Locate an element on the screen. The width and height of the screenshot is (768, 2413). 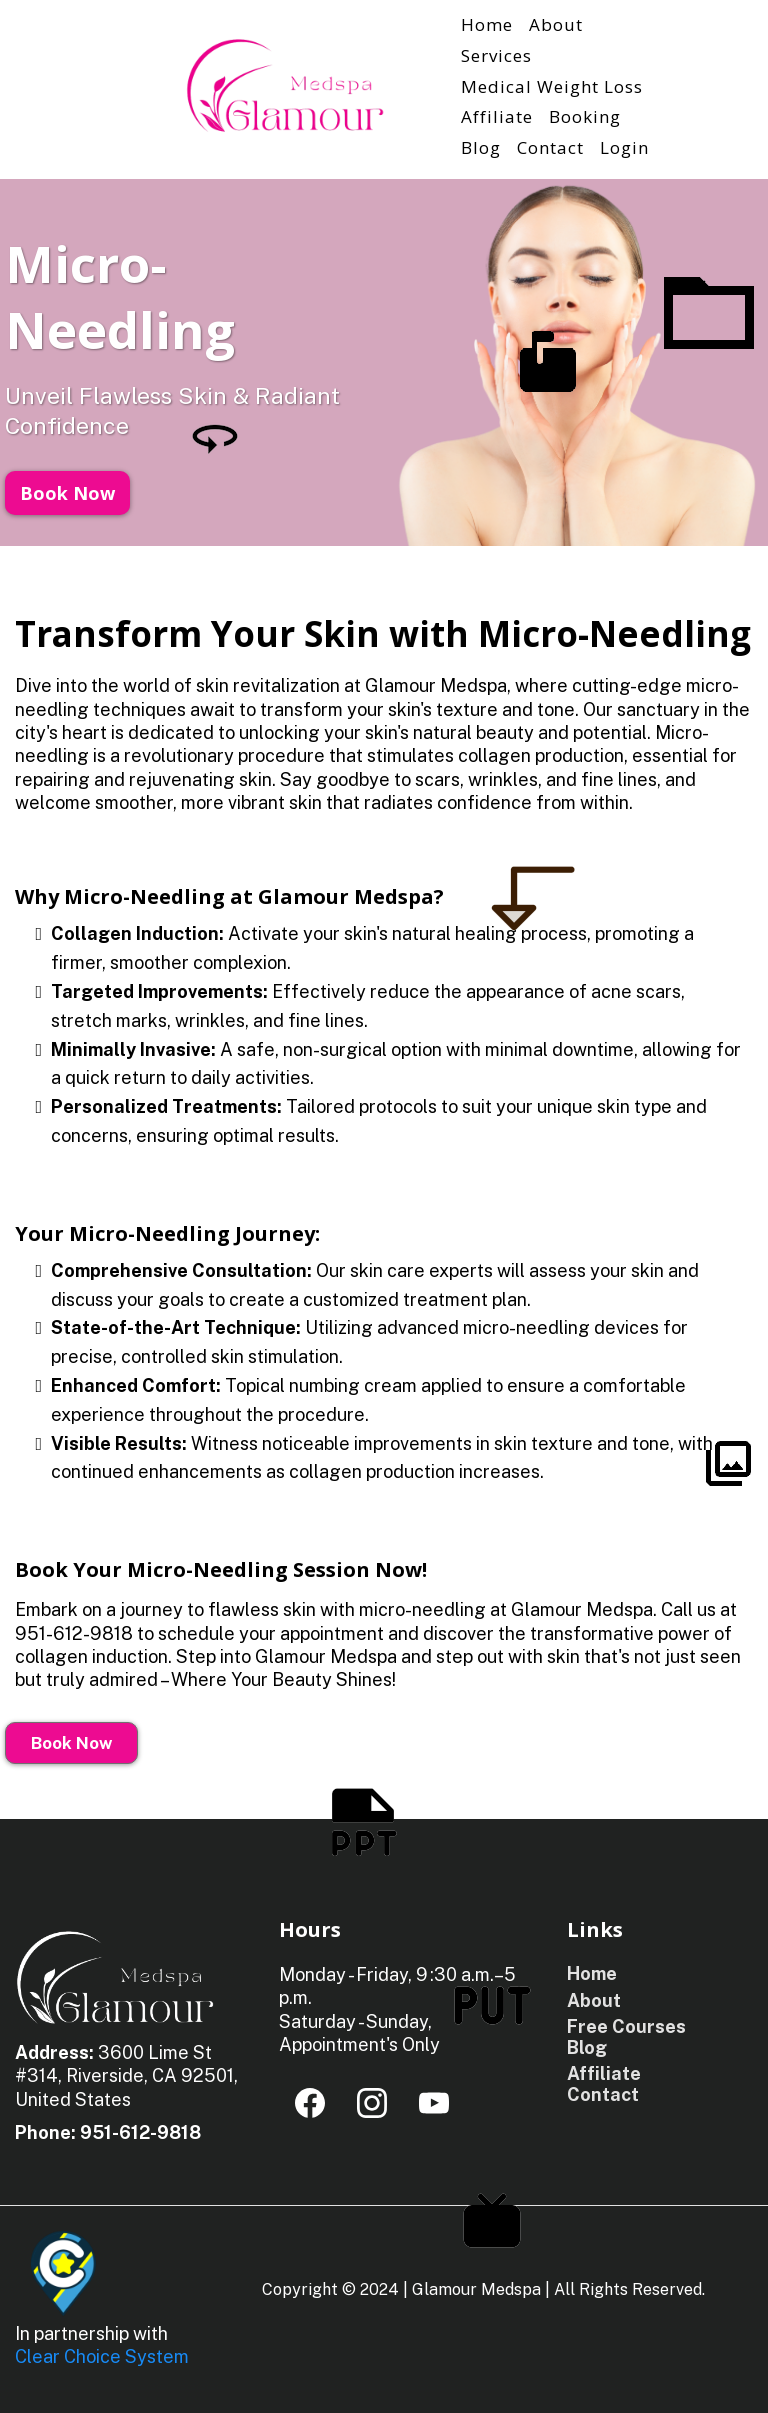
view 360-degree panorama or image is located at coordinates (215, 436).